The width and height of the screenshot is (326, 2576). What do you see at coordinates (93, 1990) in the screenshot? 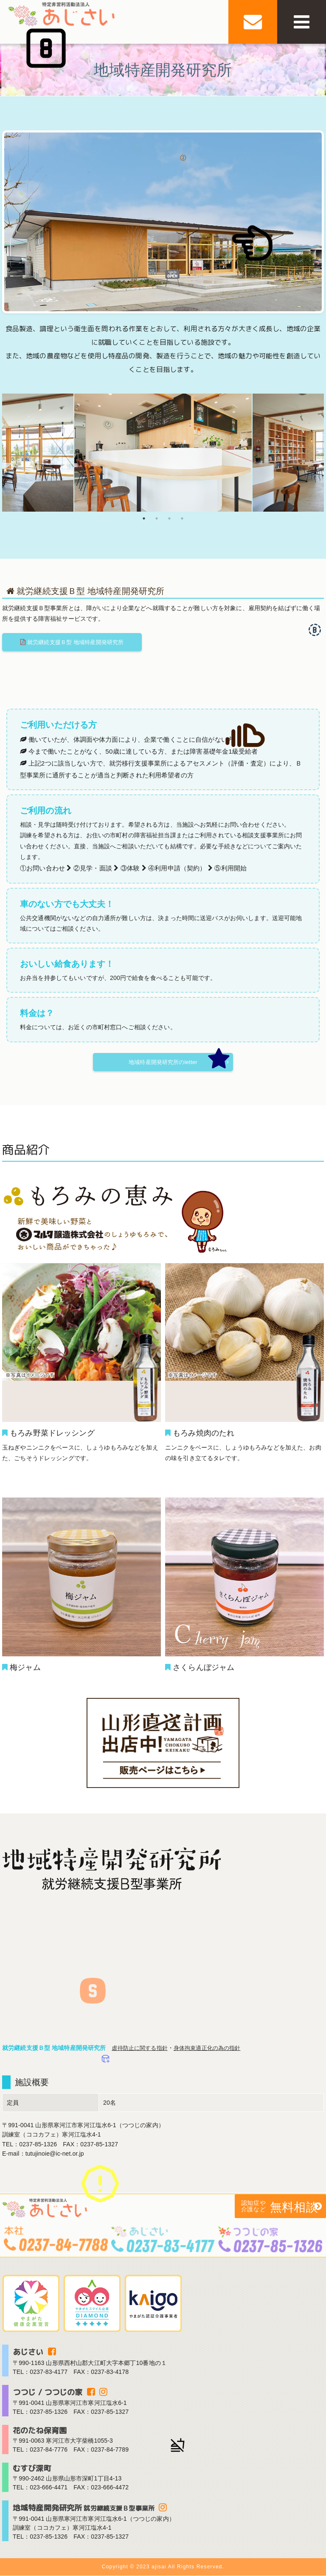
I see `indicates a word or item starting with "S"` at bounding box center [93, 1990].